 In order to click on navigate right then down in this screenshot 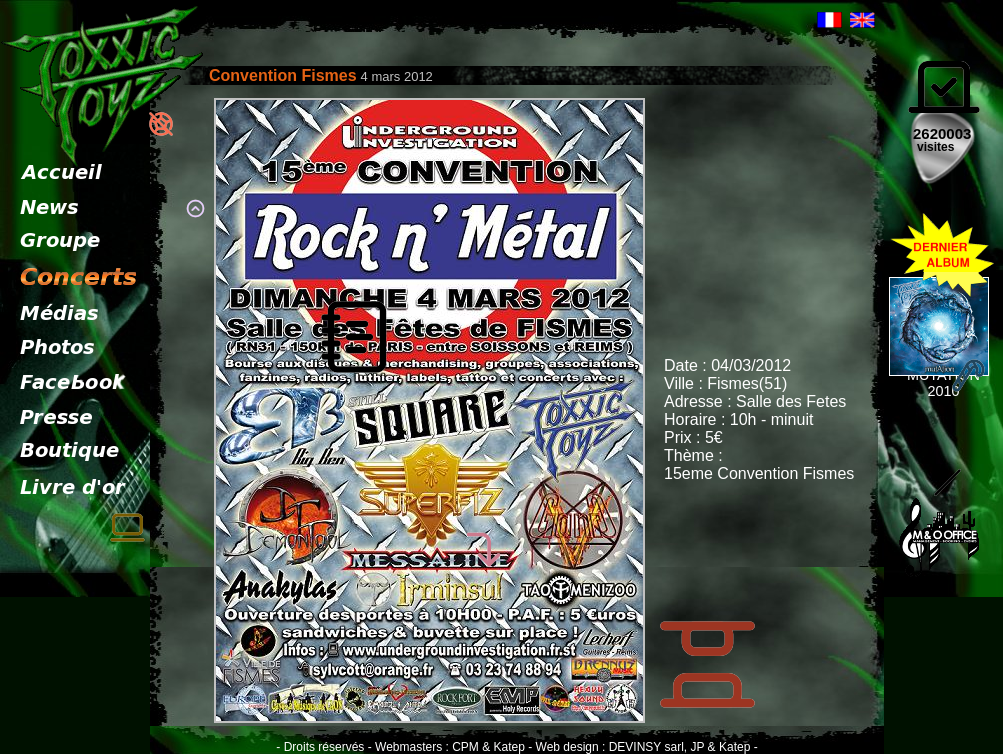, I will do `click(483, 549)`.